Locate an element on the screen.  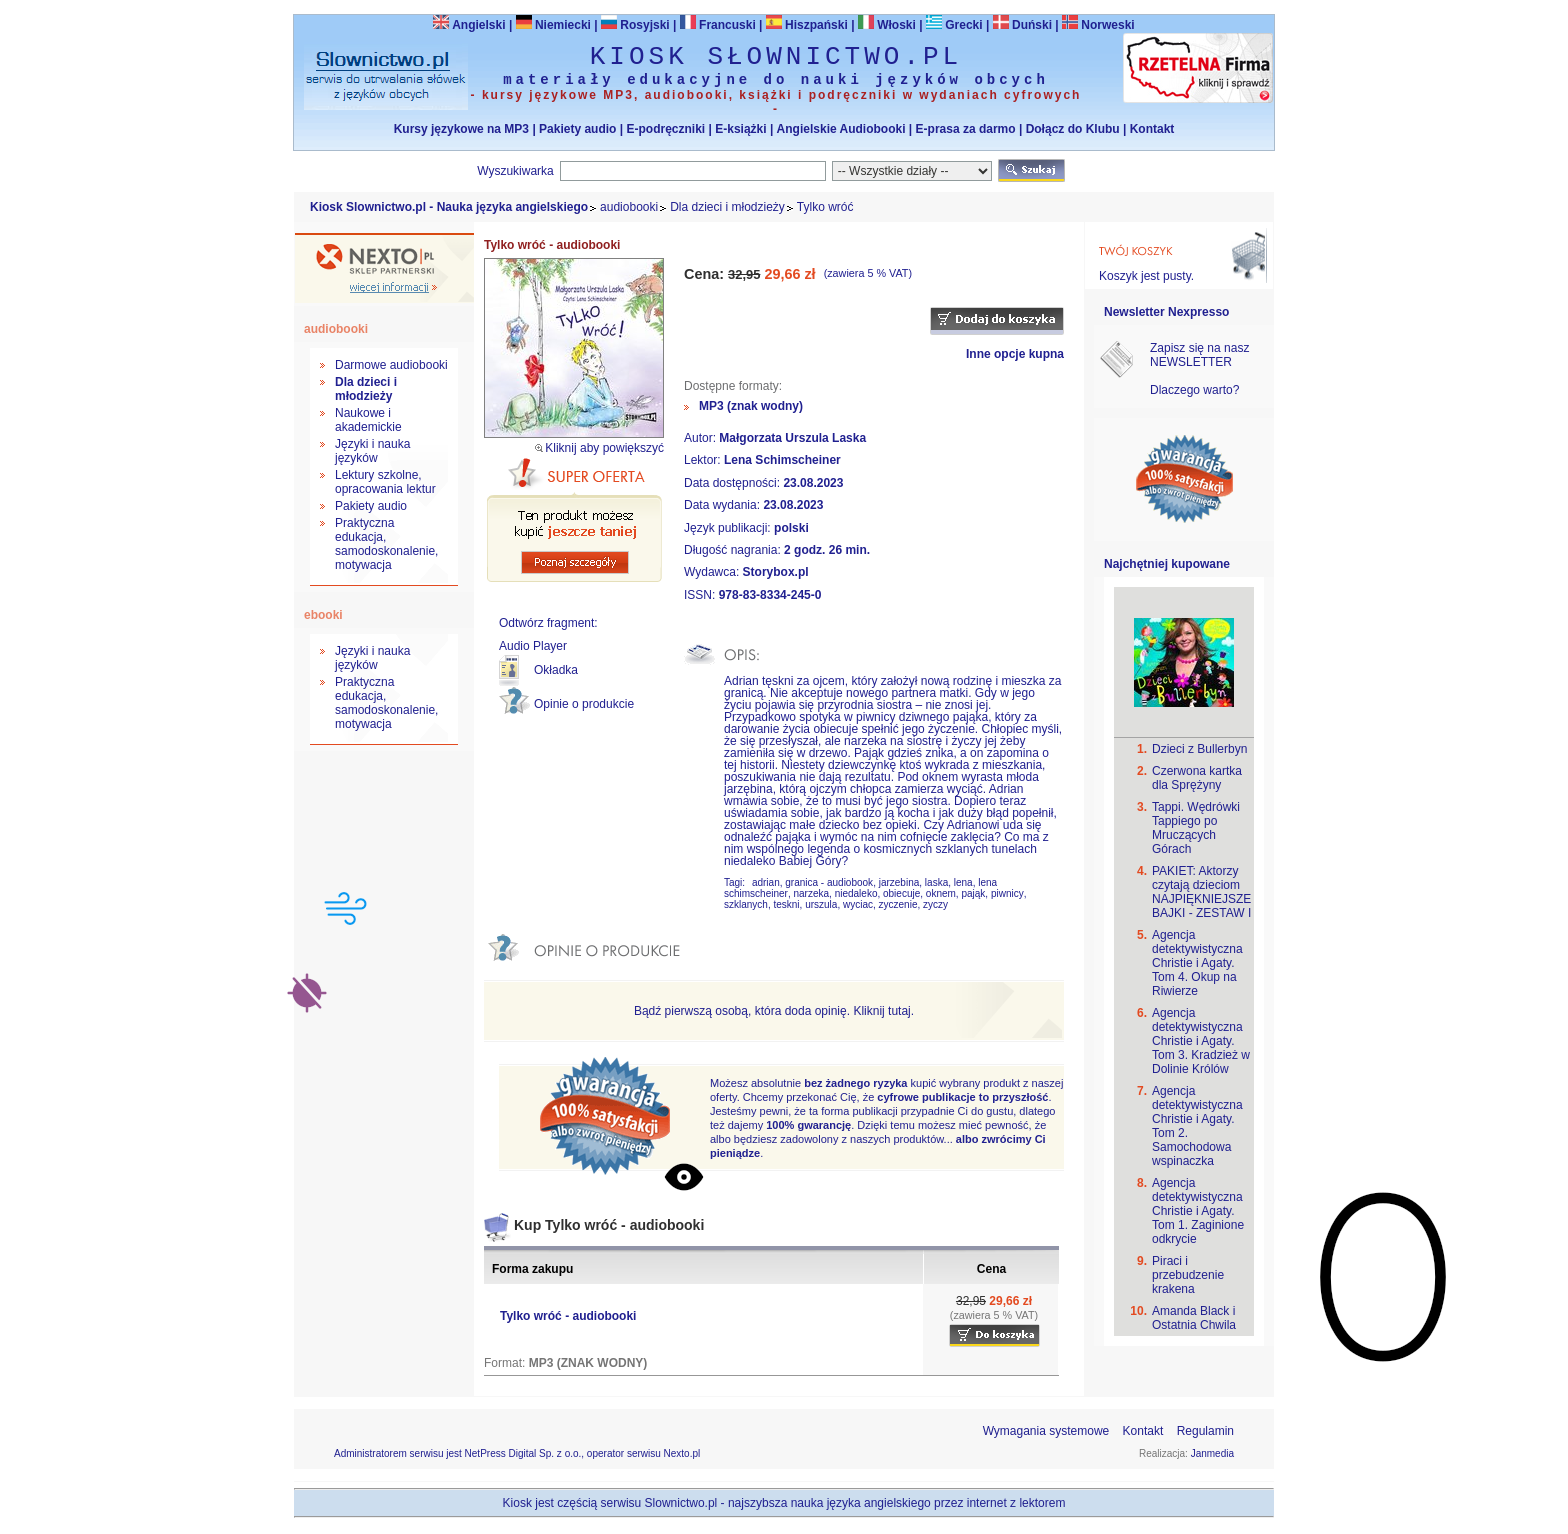
indicates zero items or empty count is located at coordinates (1383, 1277).